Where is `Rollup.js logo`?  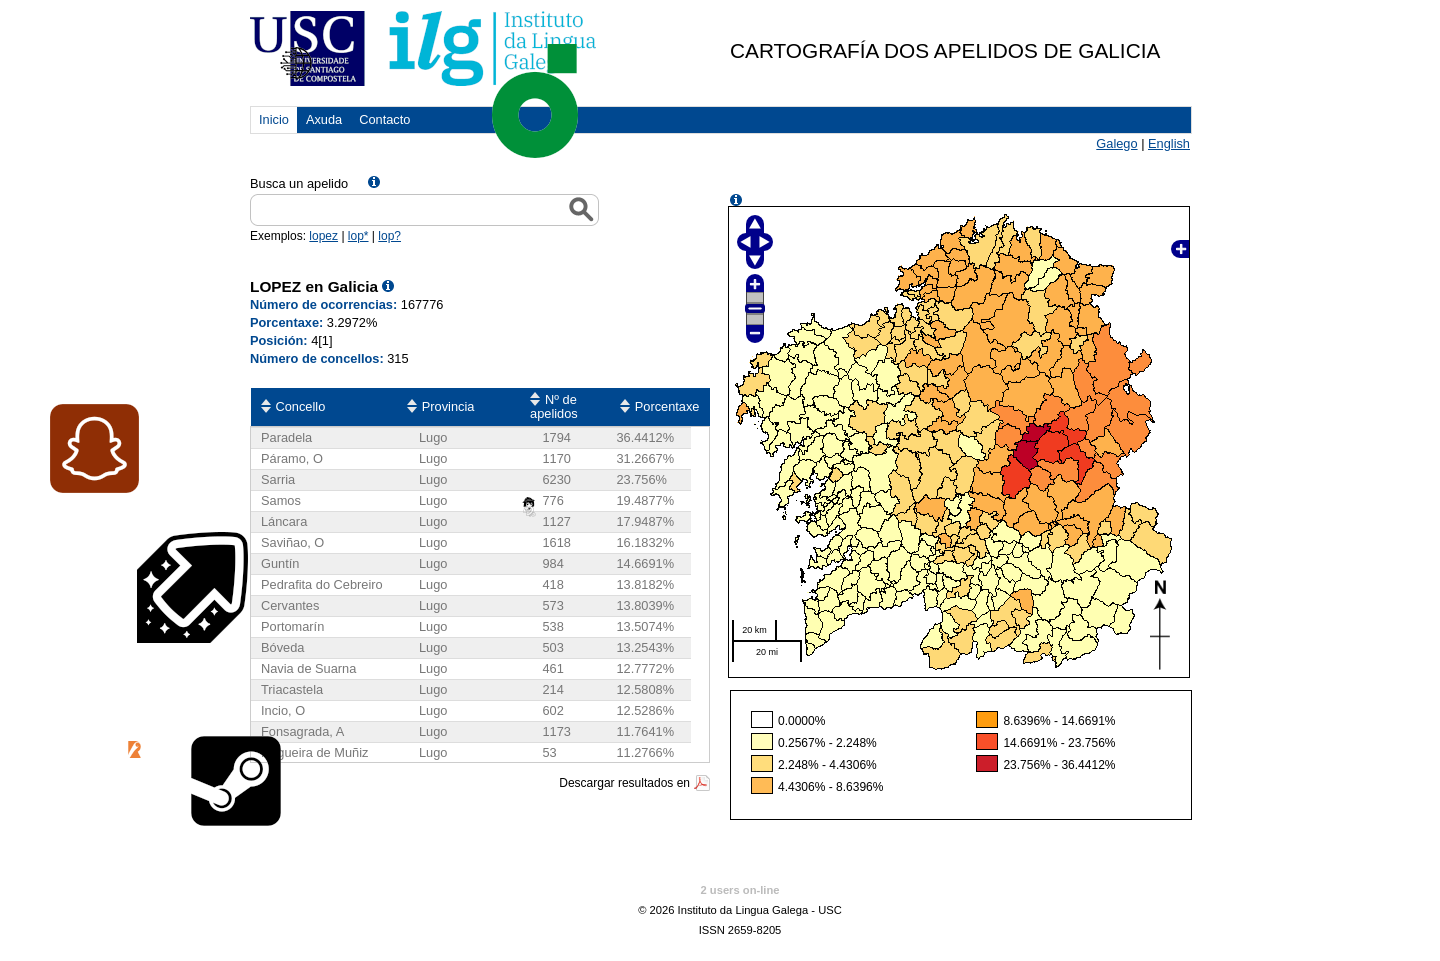 Rollup.js logo is located at coordinates (134, 749).